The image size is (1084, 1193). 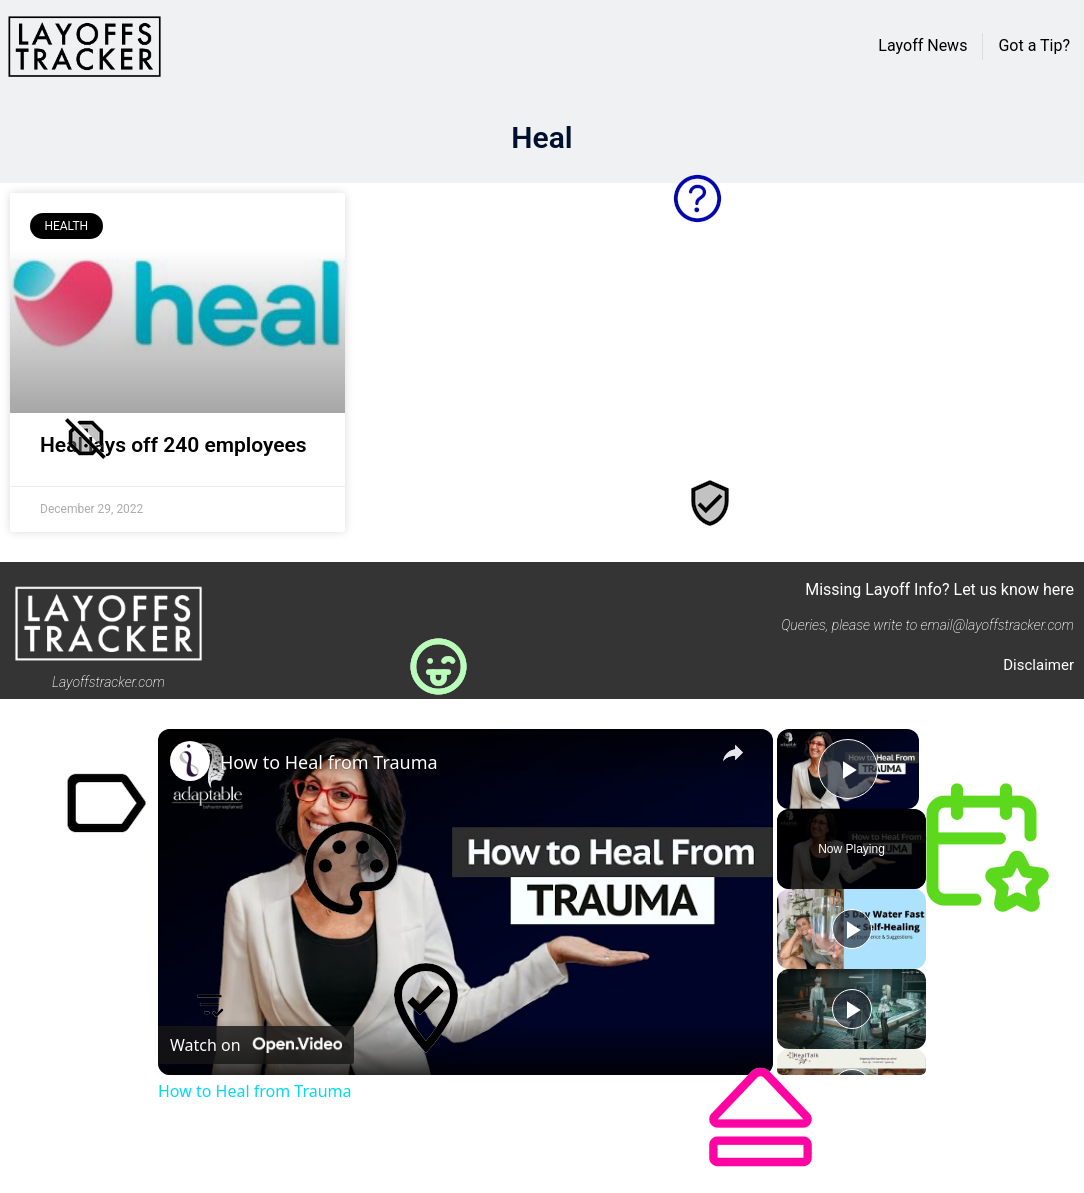 What do you see at coordinates (426, 1007) in the screenshot?
I see `confirm or select a location` at bounding box center [426, 1007].